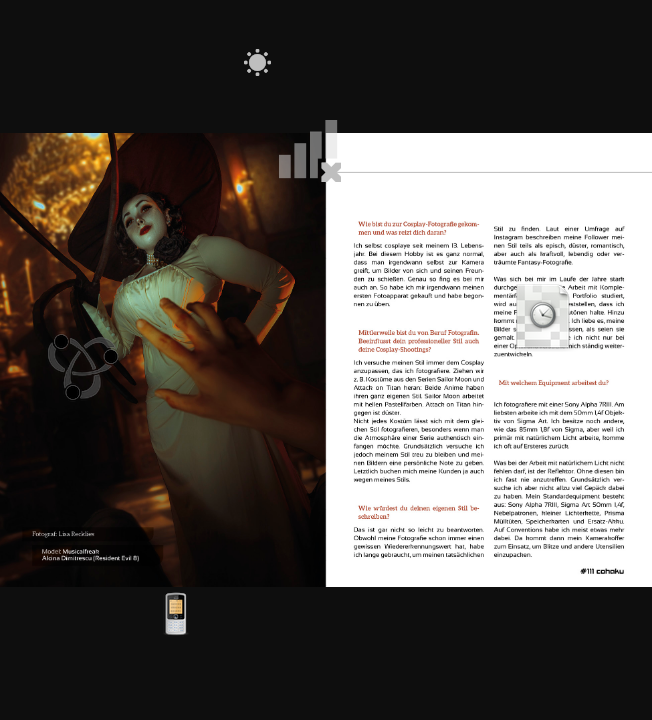  What do you see at coordinates (257, 62) in the screenshot?
I see `indicates clear, sunny weather conditions` at bounding box center [257, 62].